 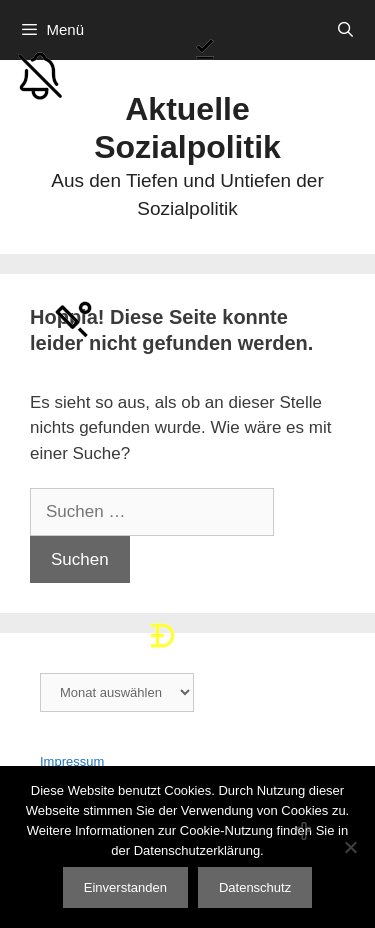 What do you see at coordinates (40, 76) in the screenshot?
I see `mute or disable notifications` at bounding box center [40, 76].